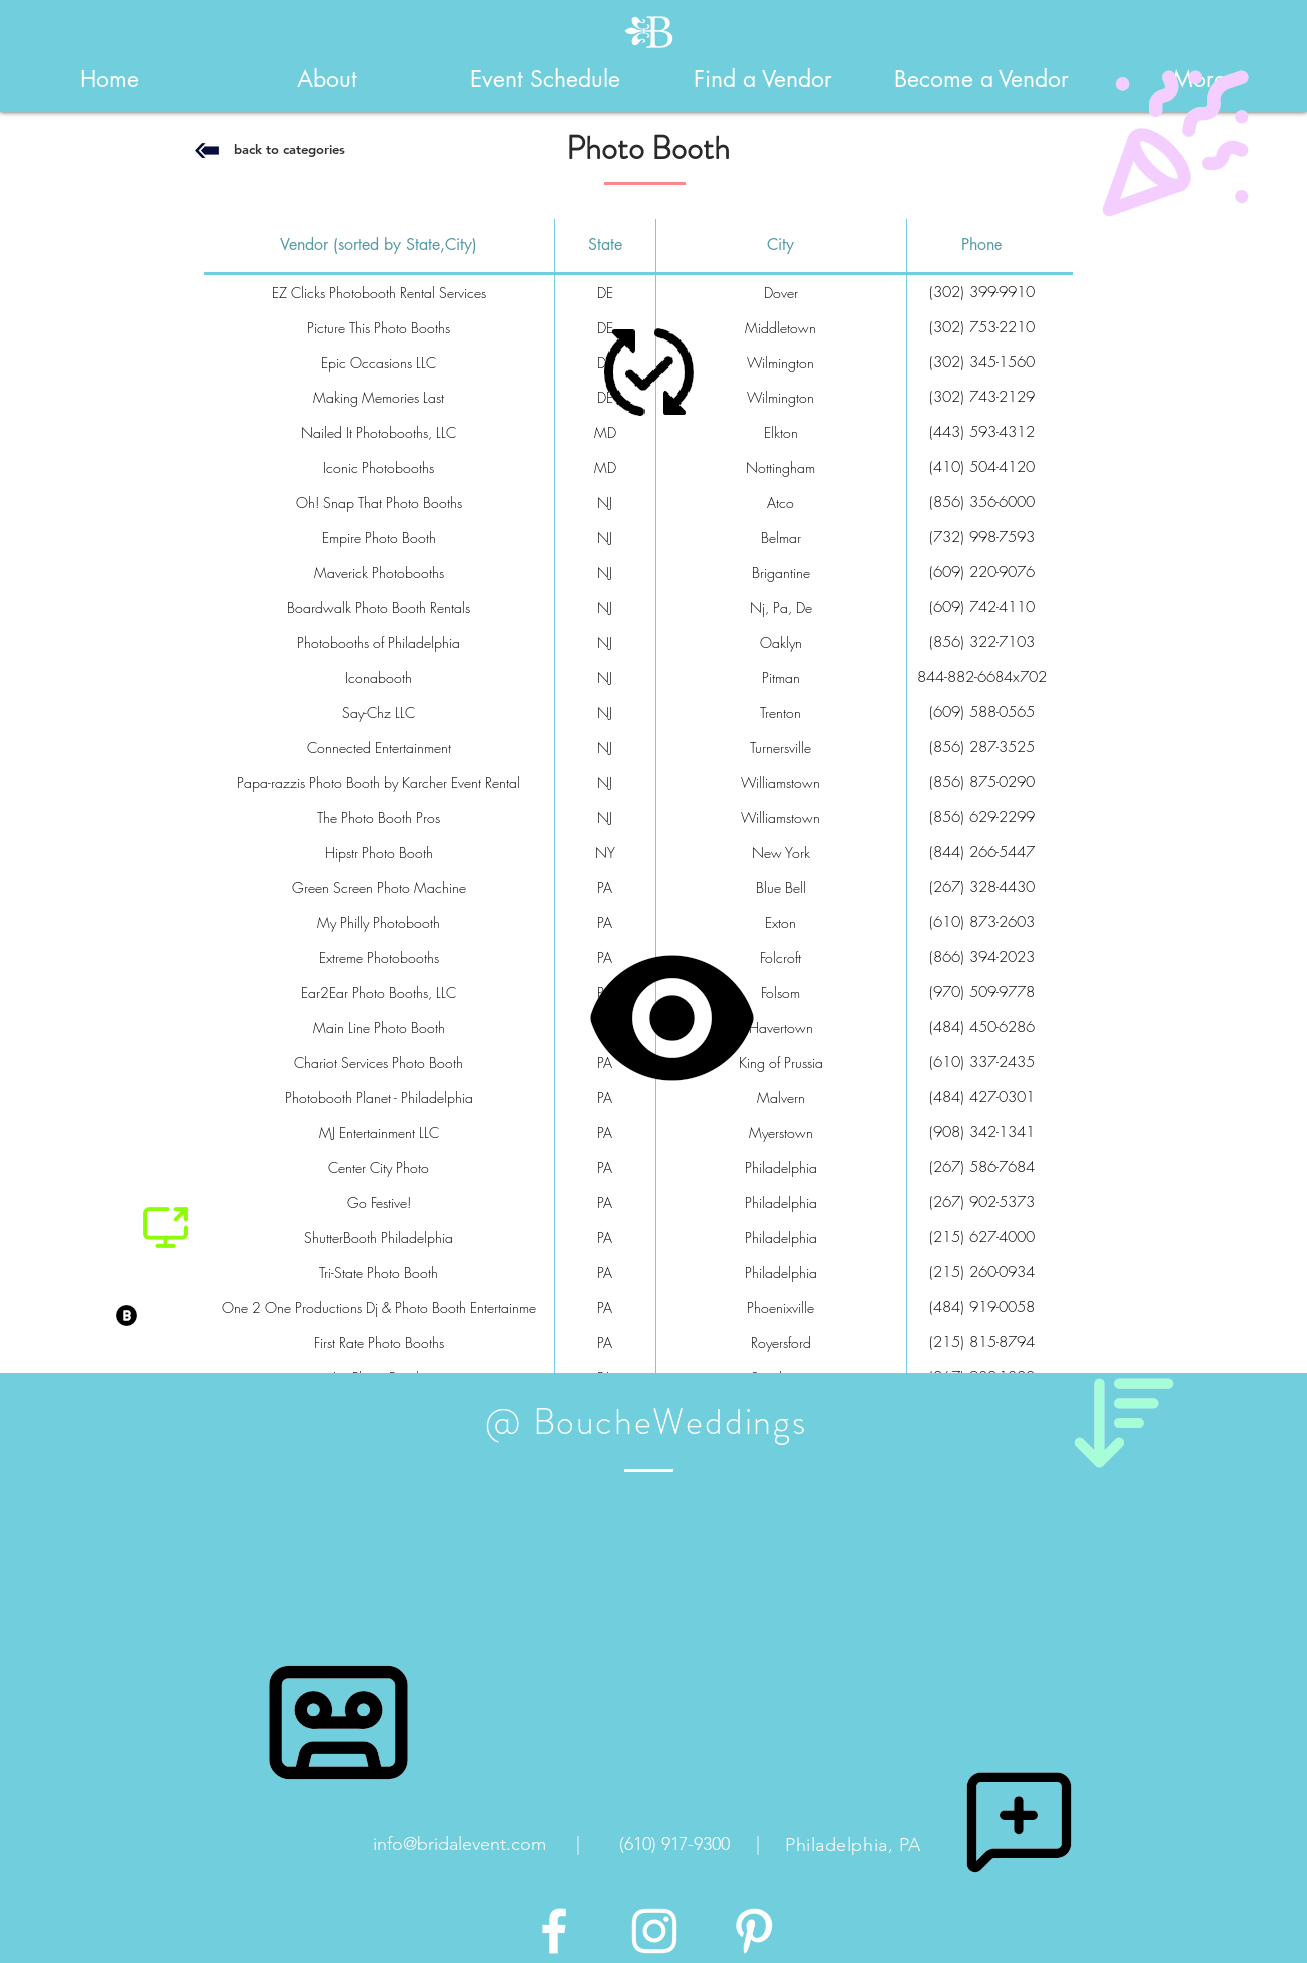 The image size is (1307, 1963). What do you see at coordinates (1019, 1820) in the screenshot?
I see `compose a new message` at bounding box center [1019, 1820].